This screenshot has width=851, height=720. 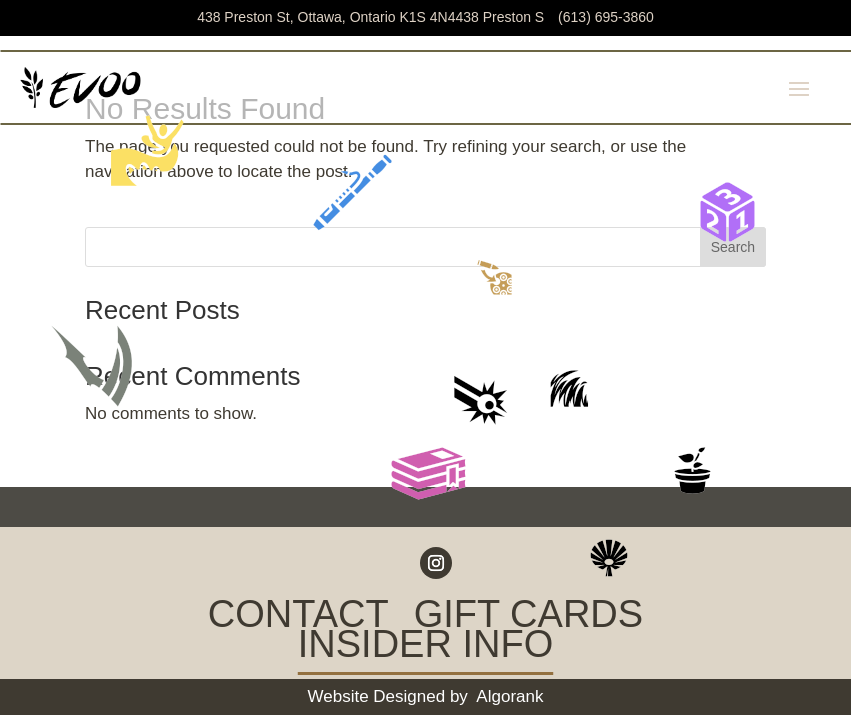 I want to click on indicates a tearing or ripping action in gameplay, so click(x=92, y=366).